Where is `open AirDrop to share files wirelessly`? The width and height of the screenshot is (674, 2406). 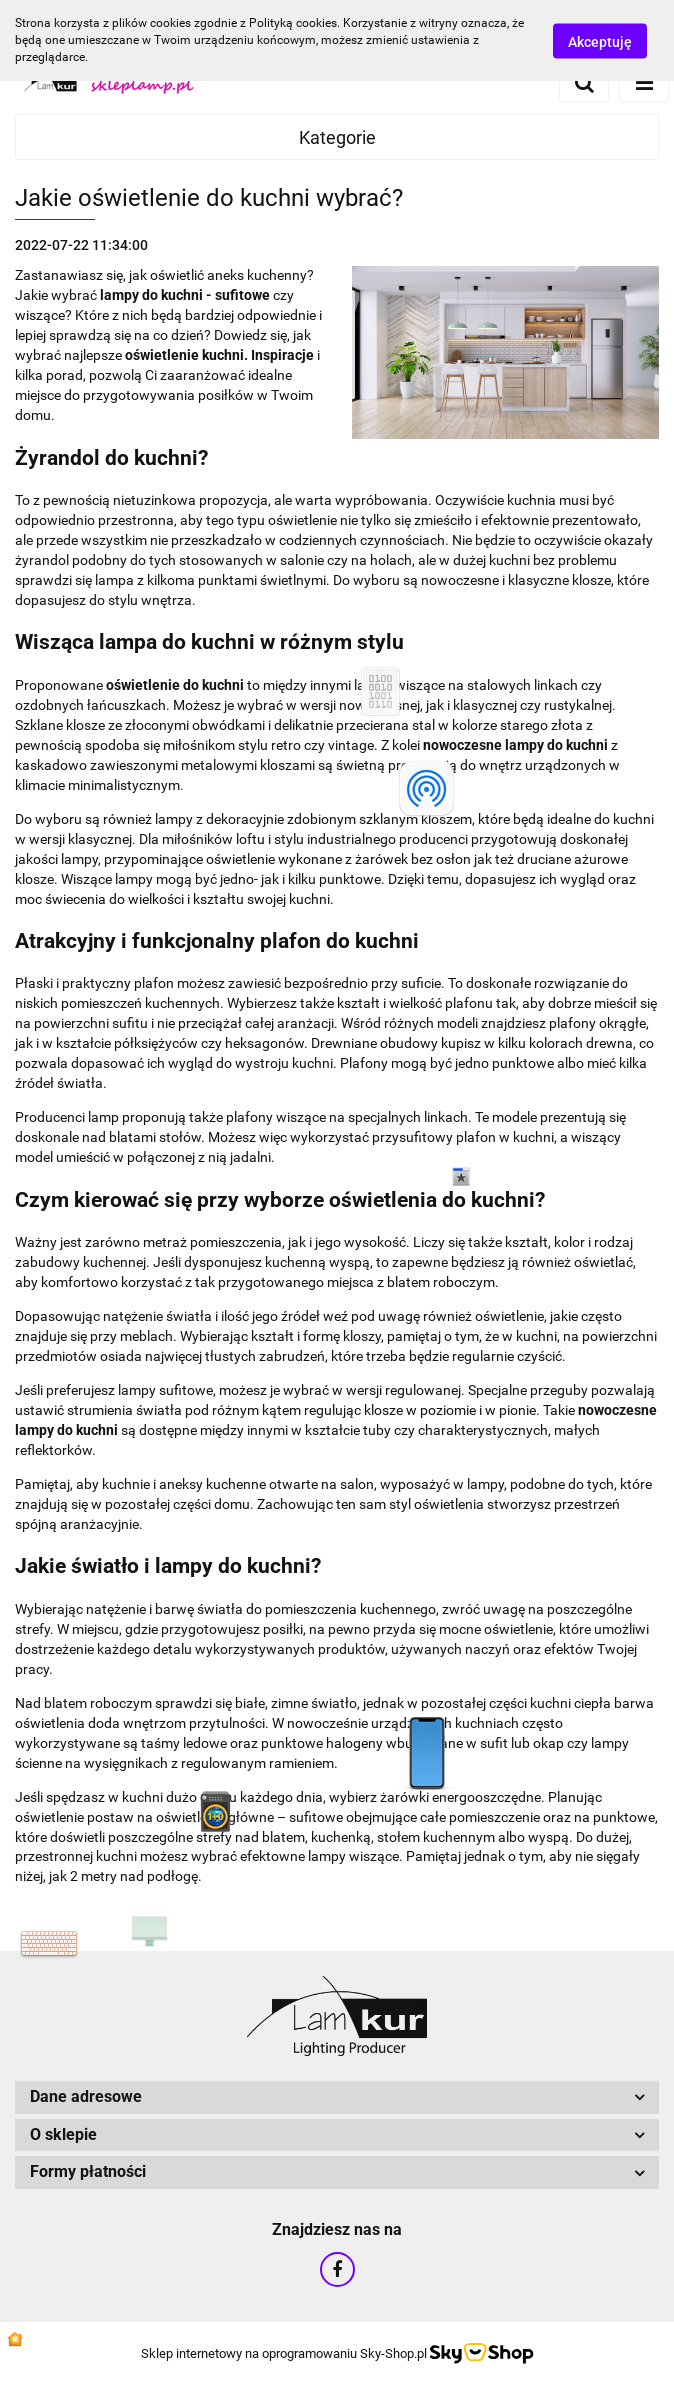 open AirDrop to share files wirelessly is located at coordinates (426, 788).